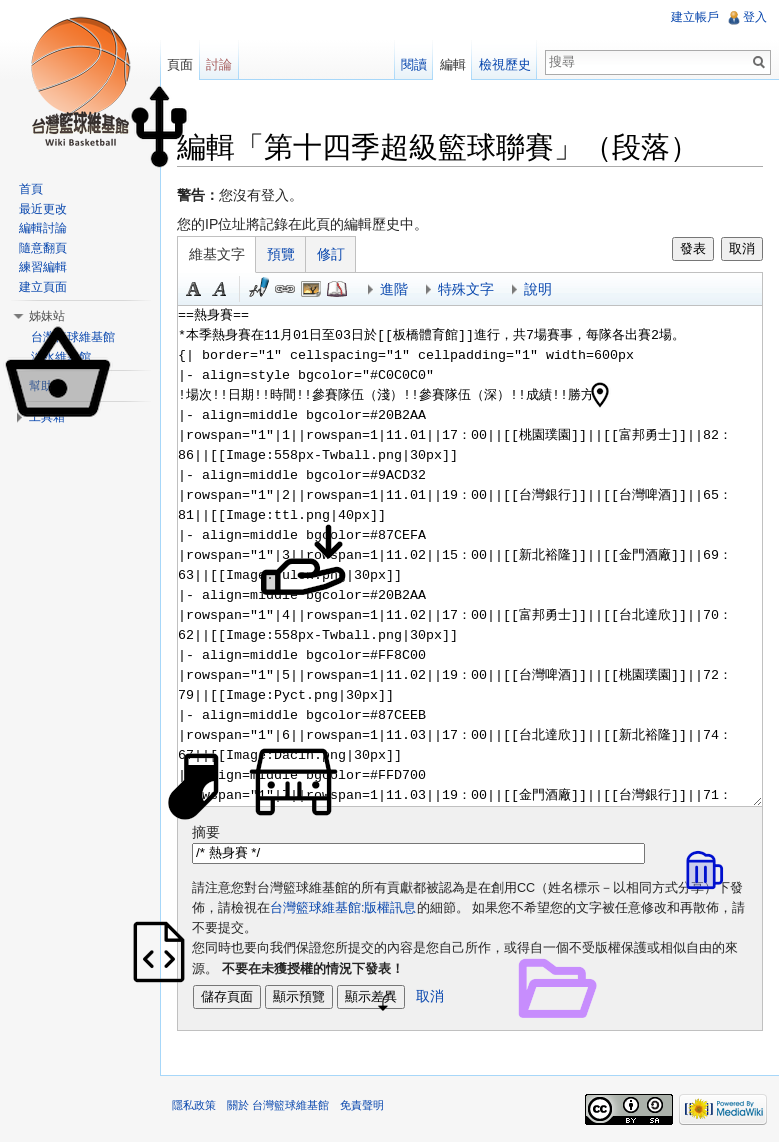 The height and width of the screenshot is (1142, 779). I want to click on browse clothing or apparel items, so click(195, 785).